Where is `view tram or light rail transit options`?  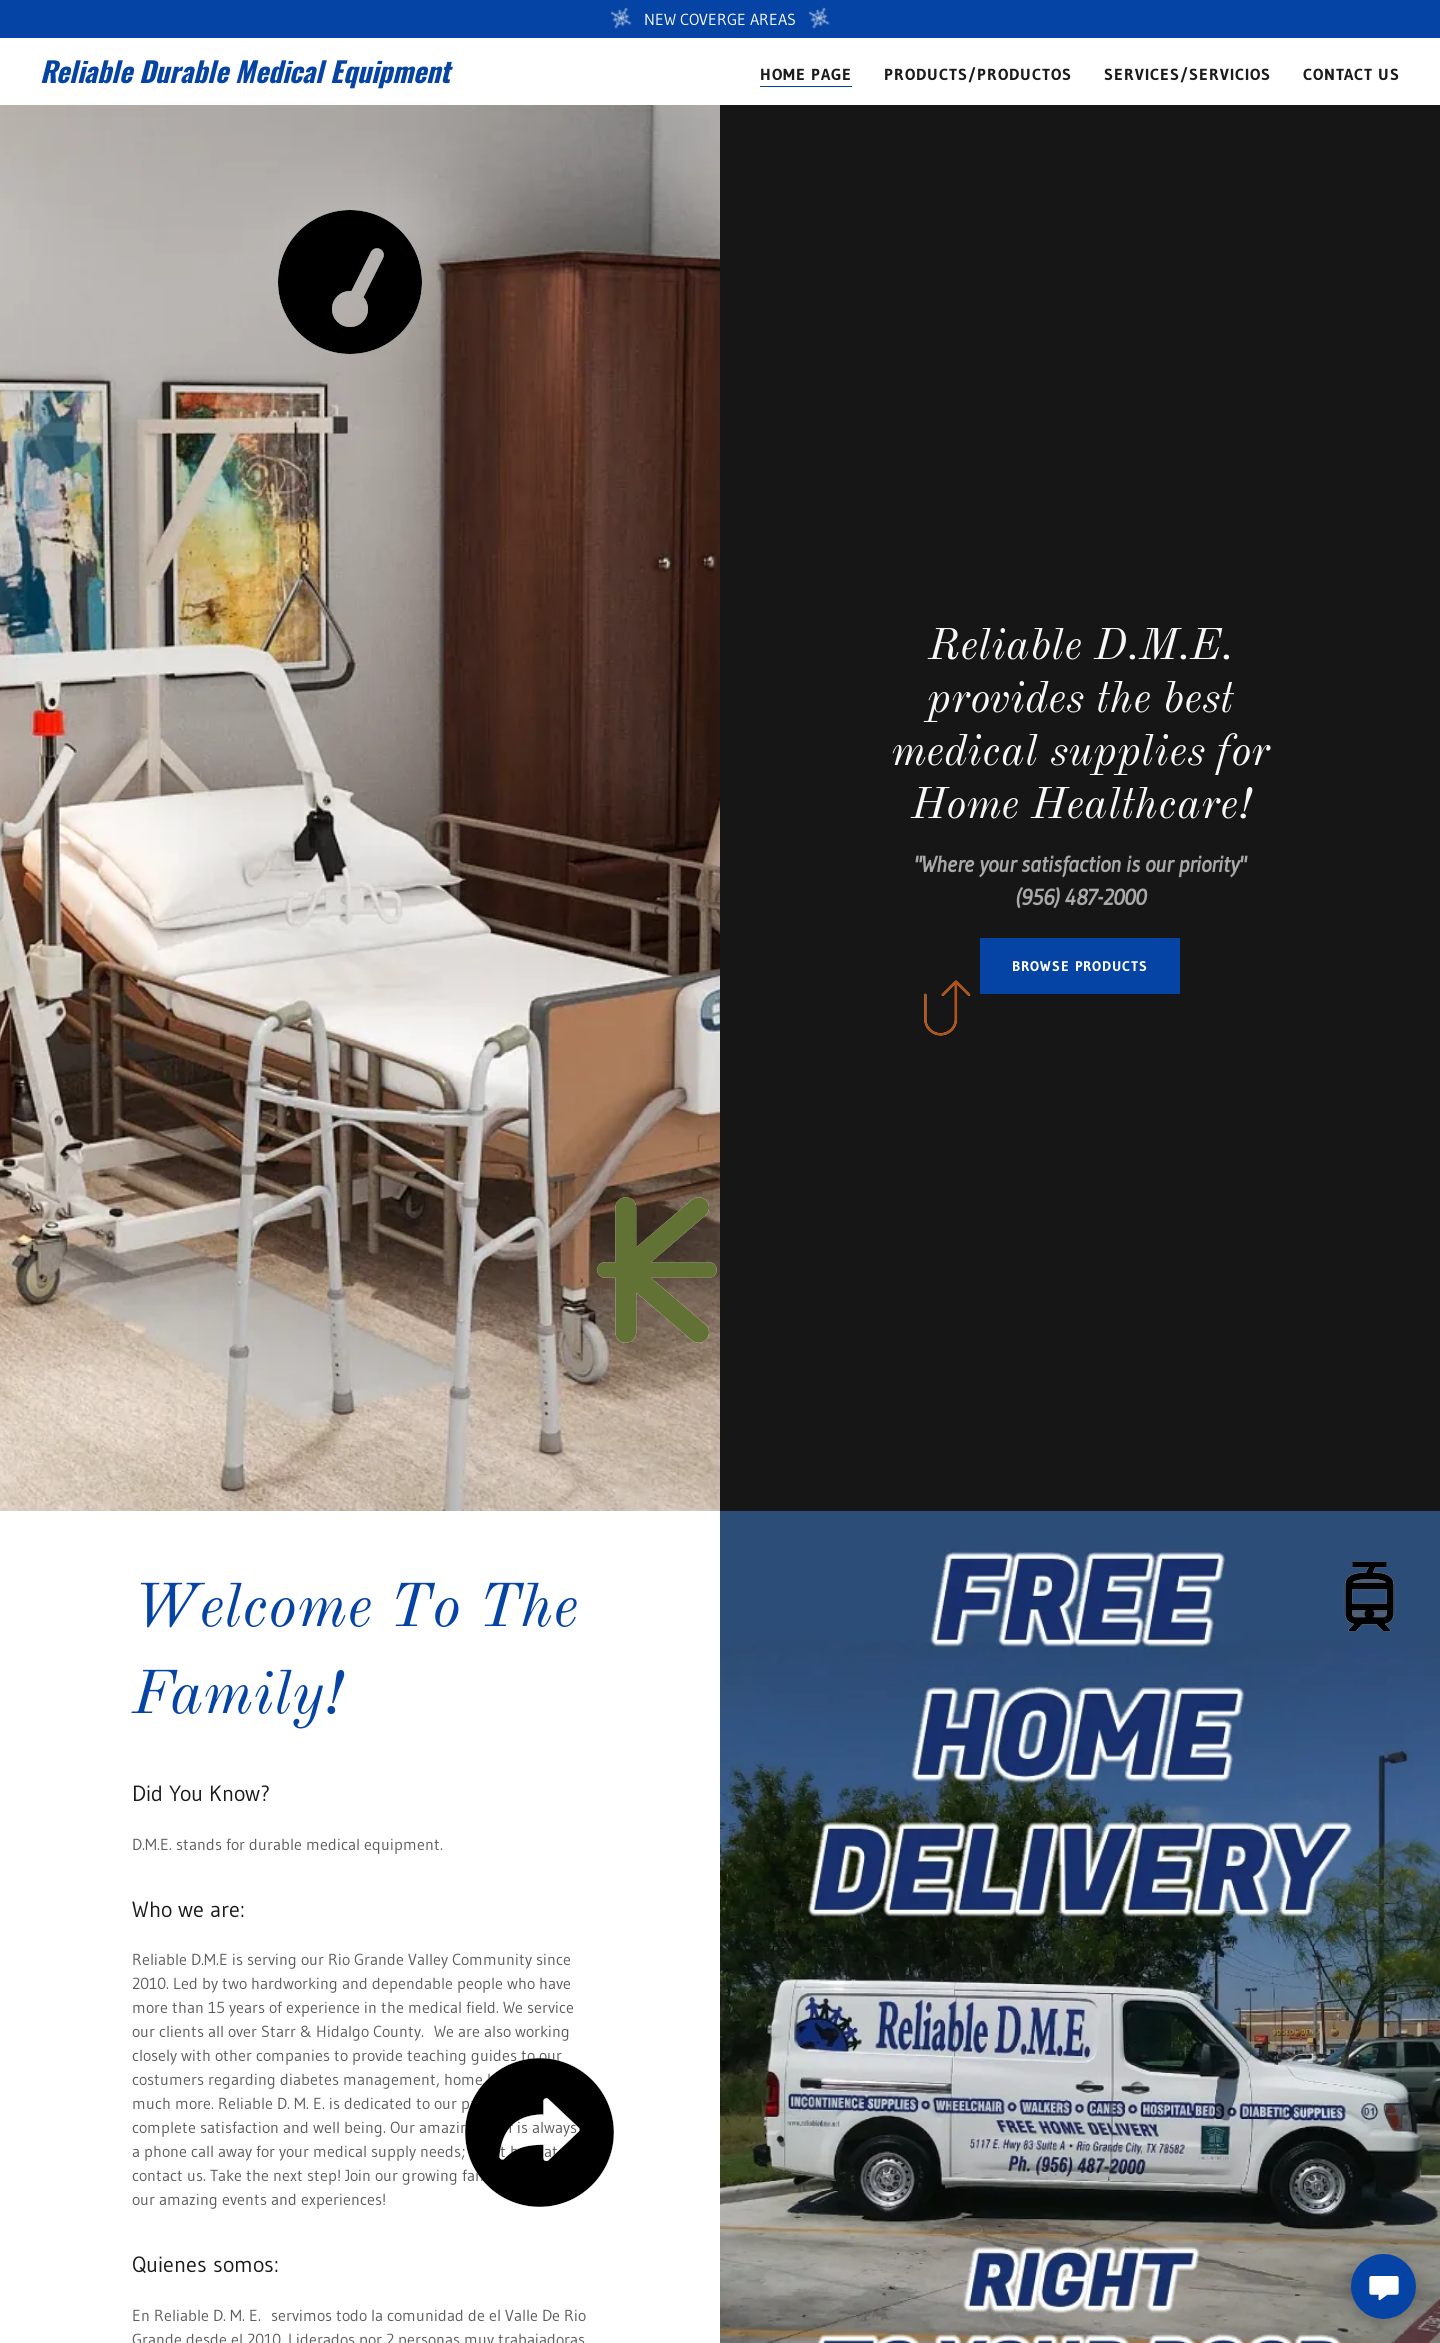 view tram or light rail transit options is located at coordinates (1369, 1596).